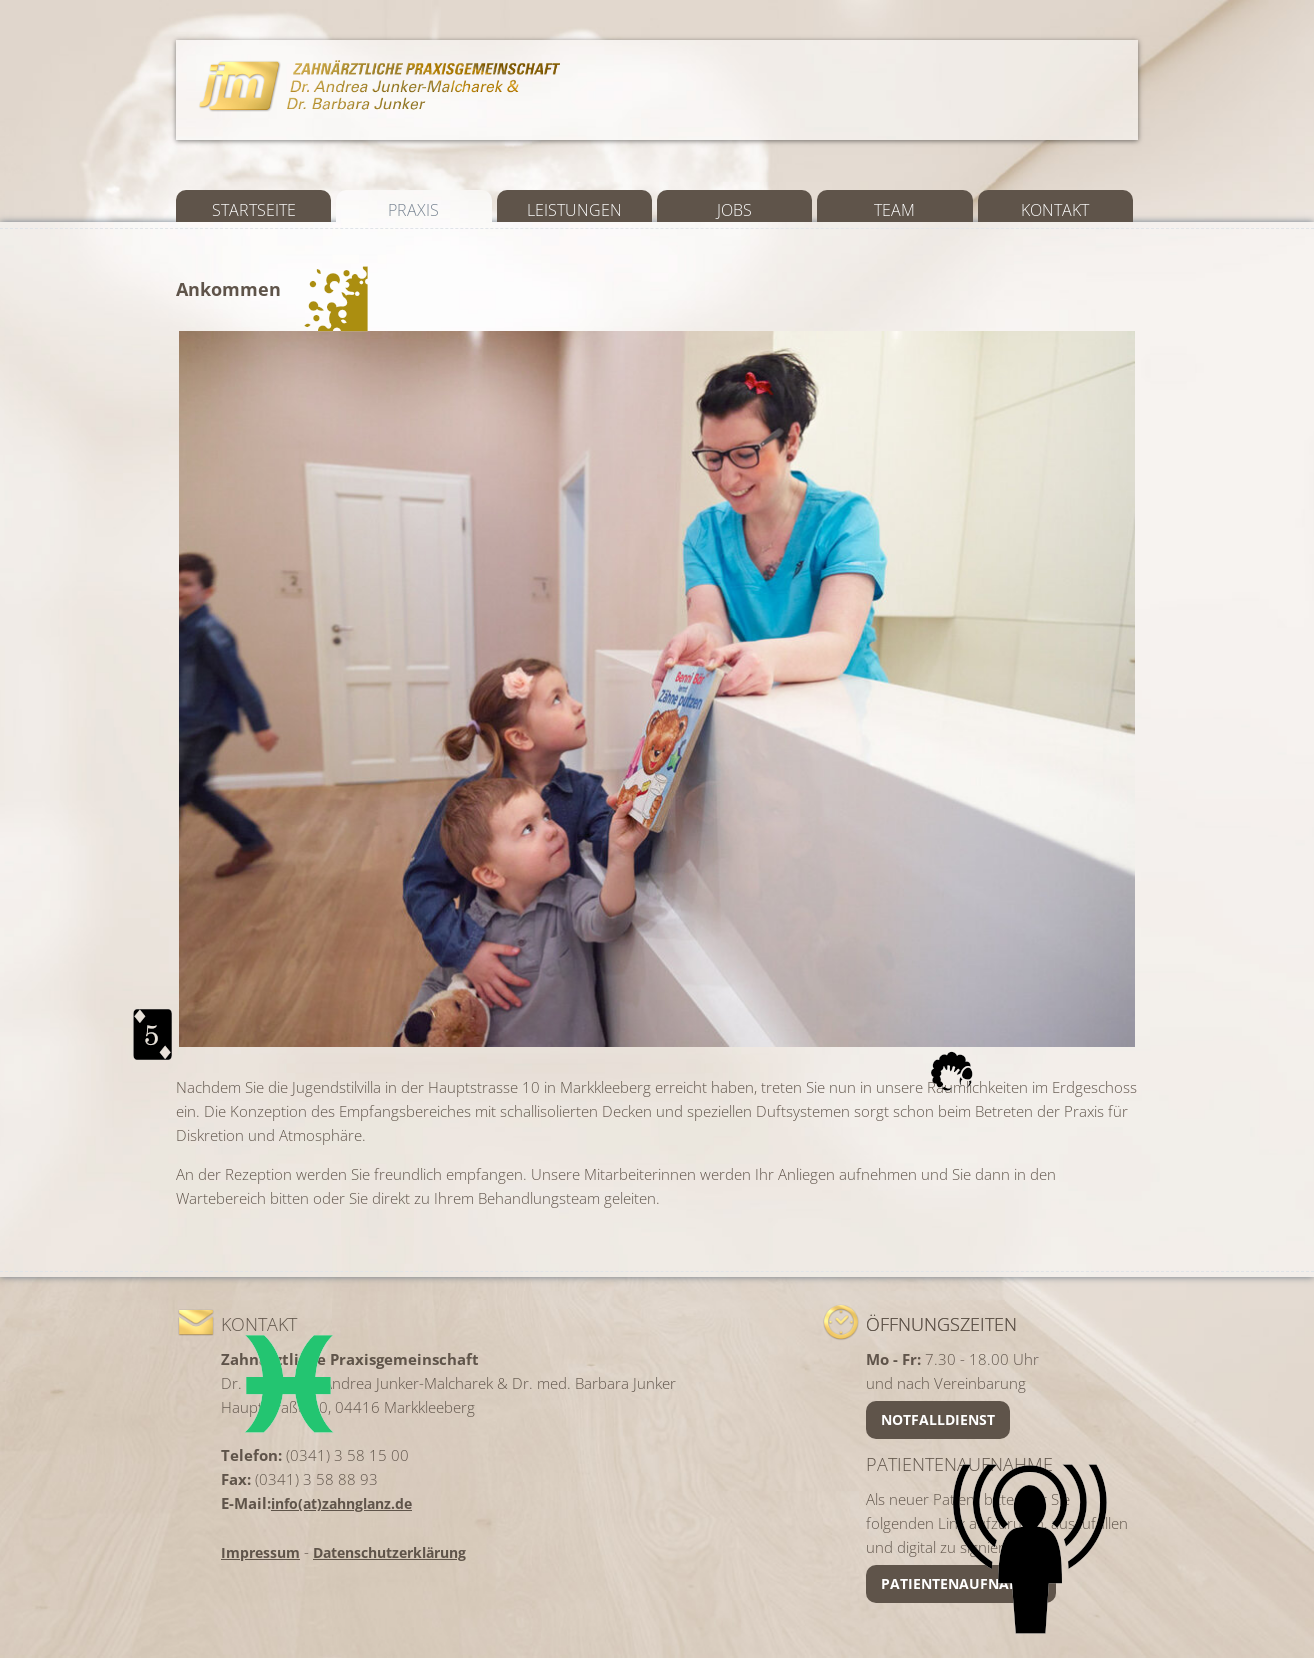 This screenshot has width=1314, height=1658. I want to click on indicates psychic or telepathic abilities active, so click(1031, 1549).